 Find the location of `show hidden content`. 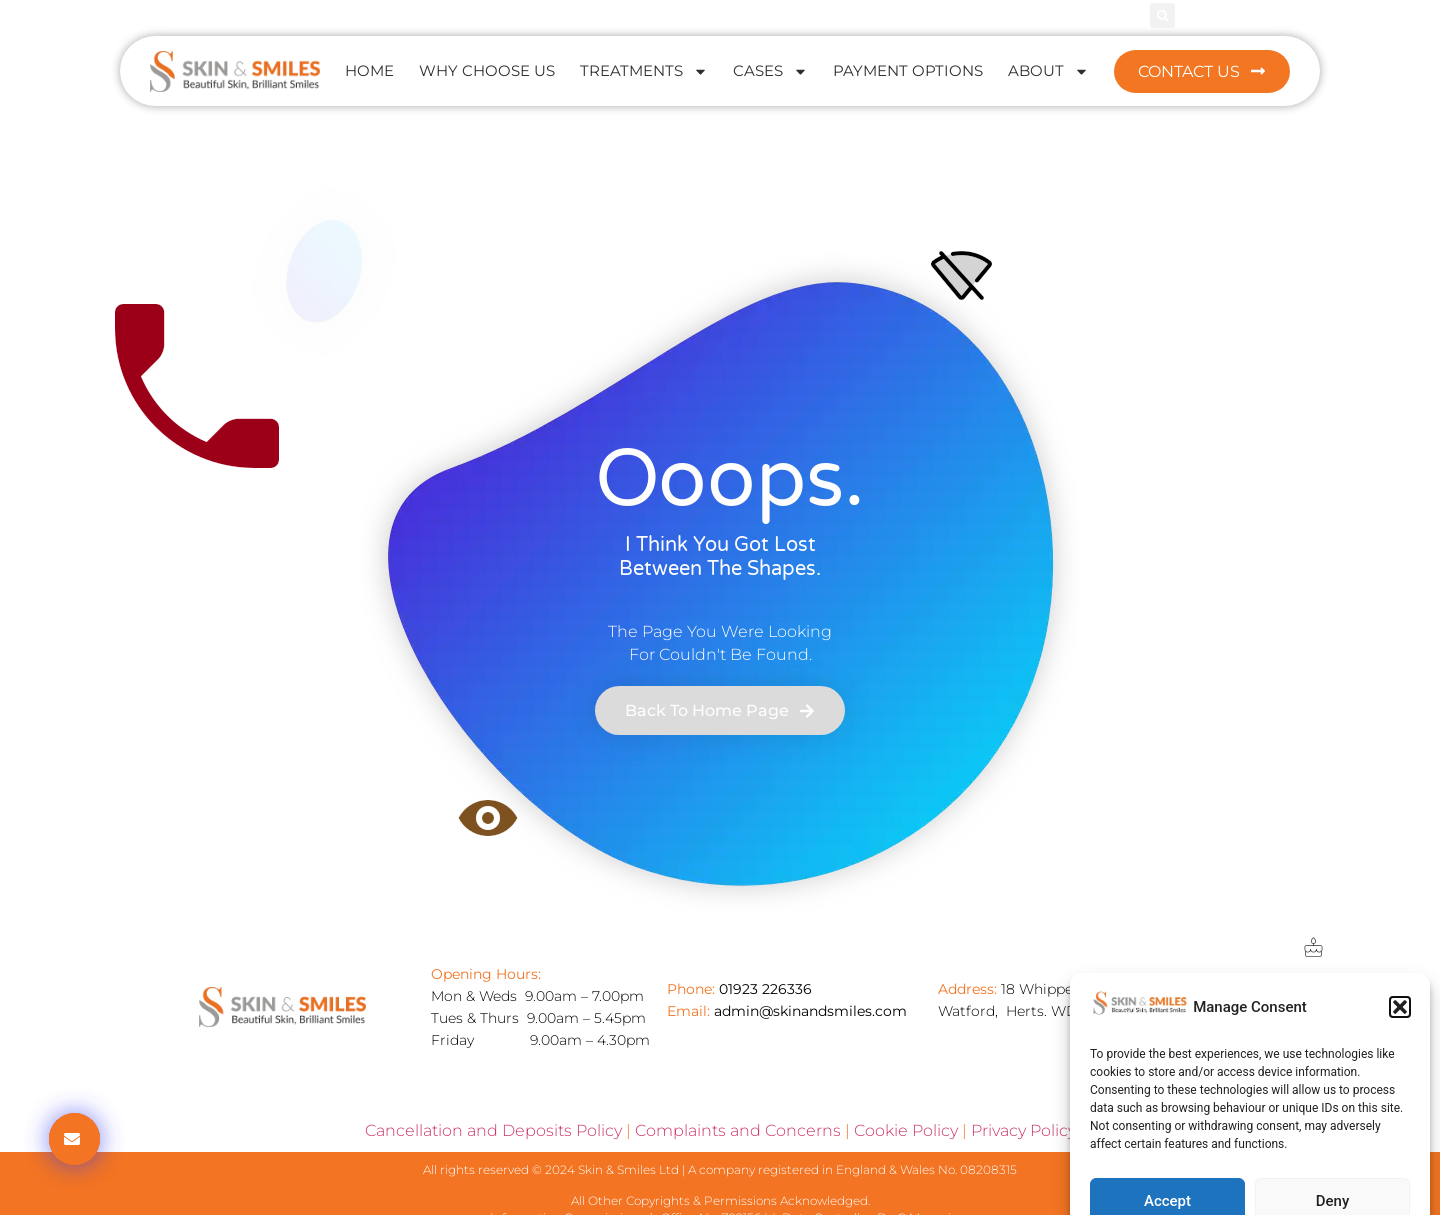

show hidden content is located at coordinates (488, 818).